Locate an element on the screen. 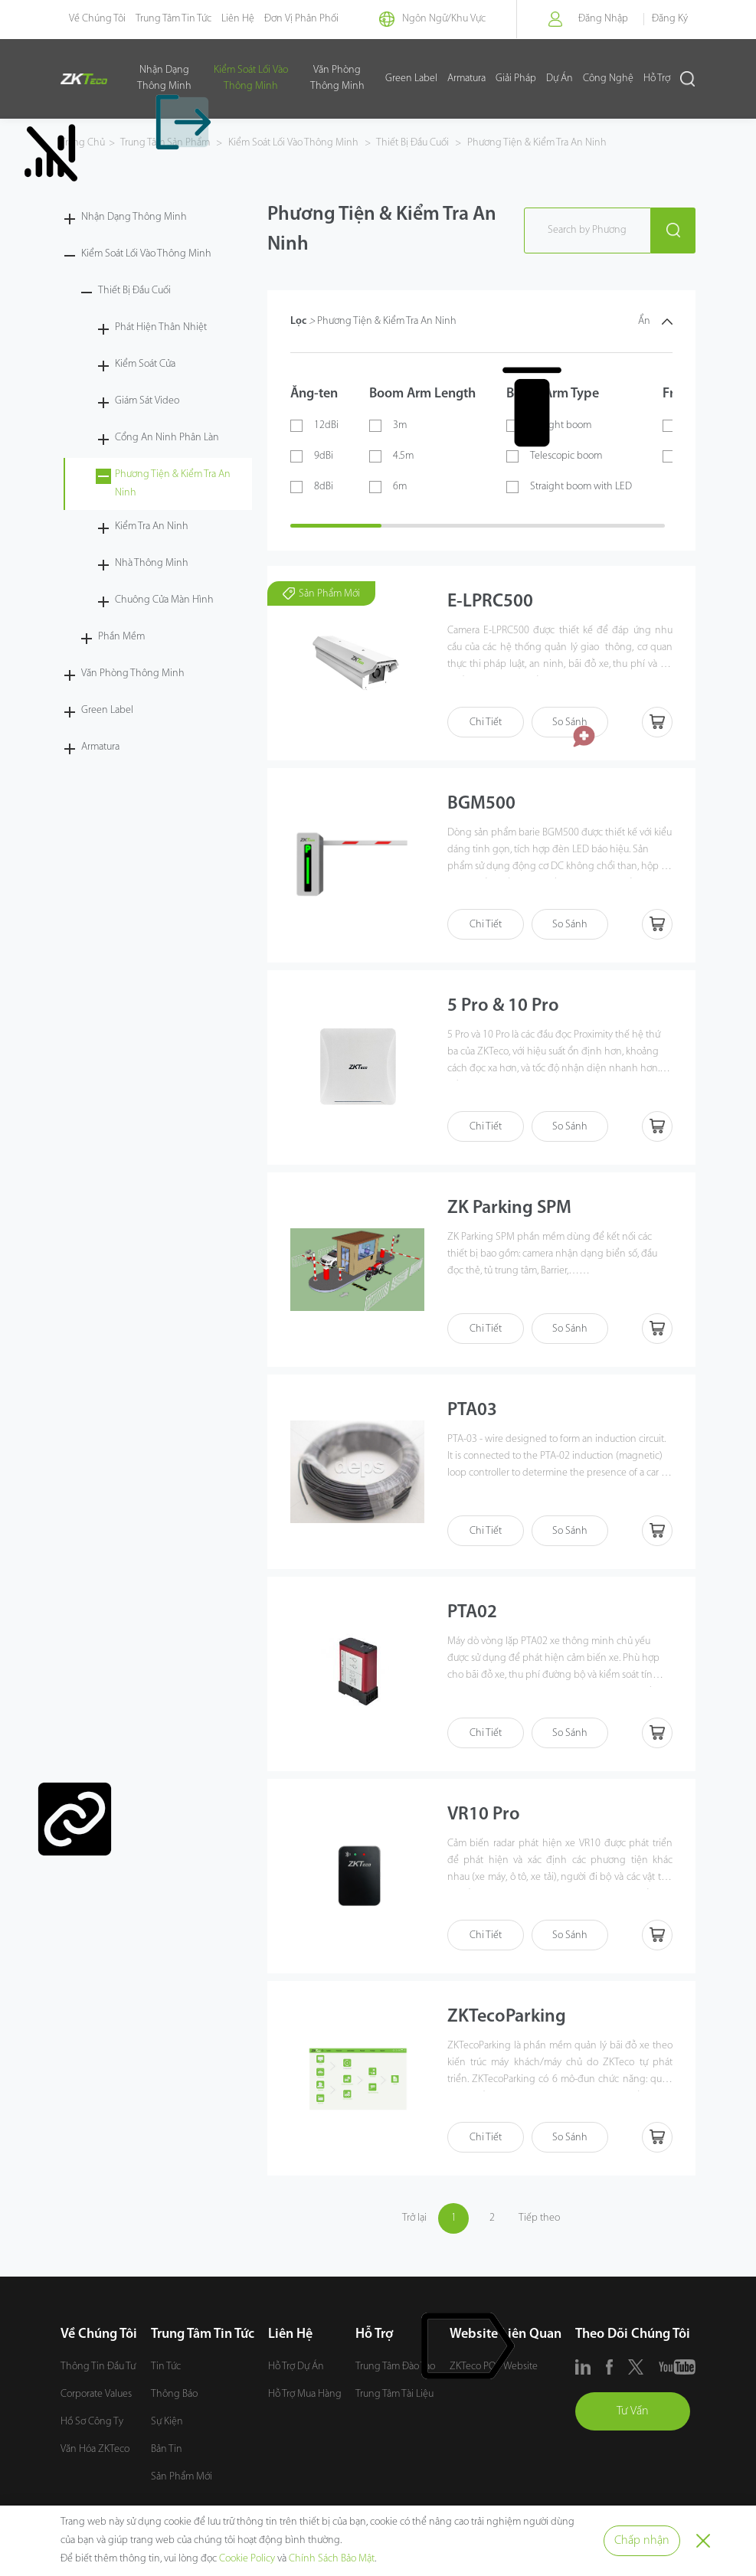 This screenshot has width=756, height=2576. log out of your account is located at coordinates (181, 122).